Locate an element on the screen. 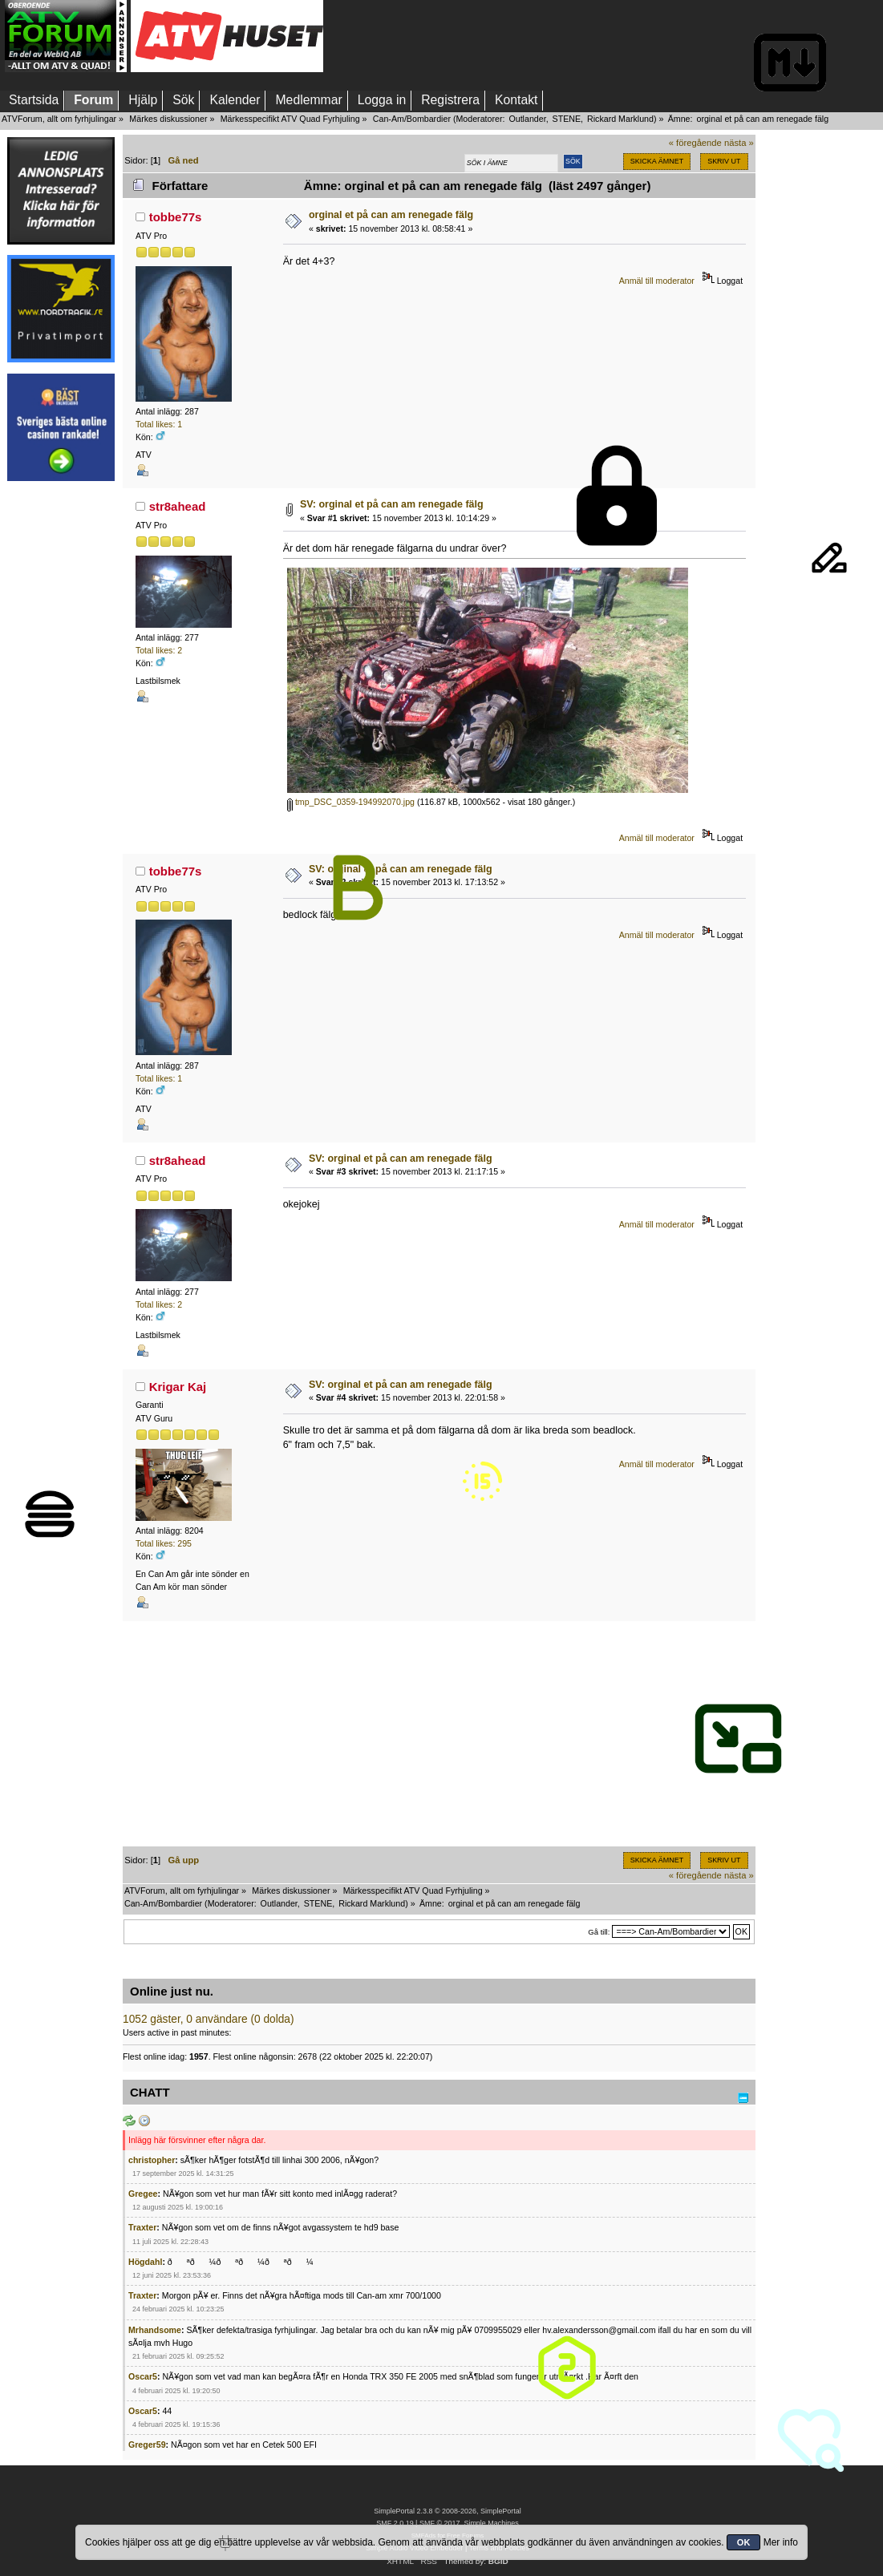 The height and width of the screenshot is (2576, 883). open navigation menu is located at coordinates (50, 1515).